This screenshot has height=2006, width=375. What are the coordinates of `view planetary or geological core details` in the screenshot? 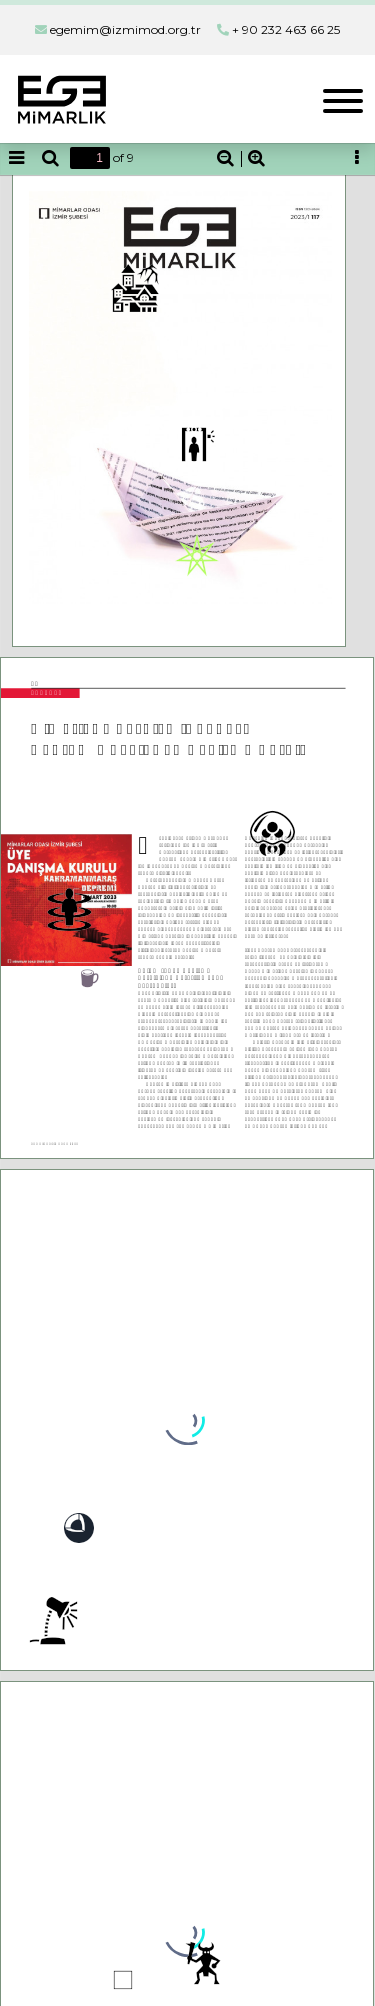 It's located at (79, 1528).